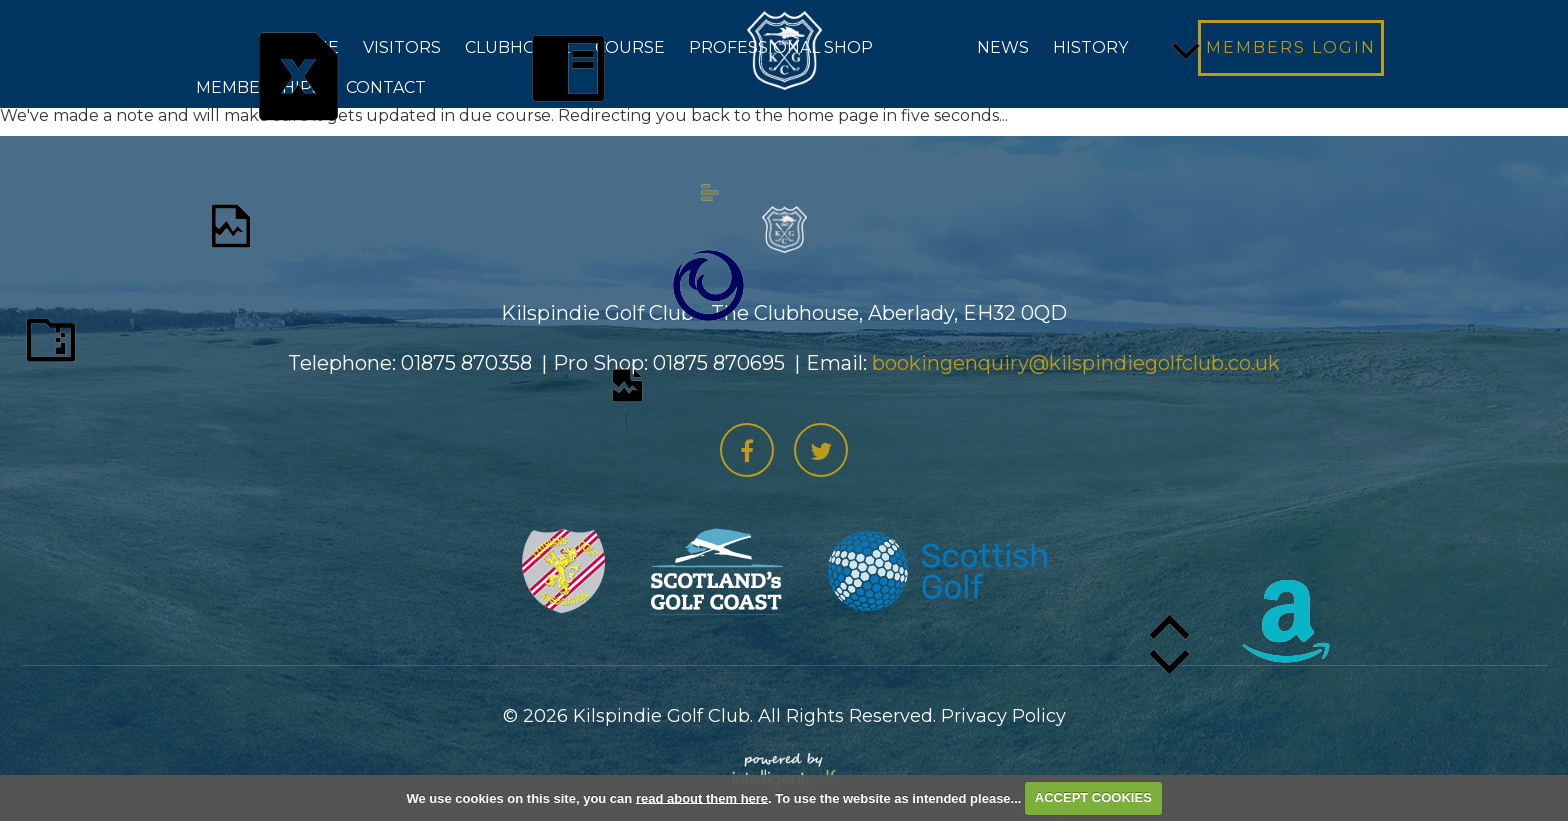 The width and height of the screenshot is (1568, 821). What do you see at coordinates (51, 340) in the screenshot?
I see `access compressed or zipped files` at bounding box center [51, 340].